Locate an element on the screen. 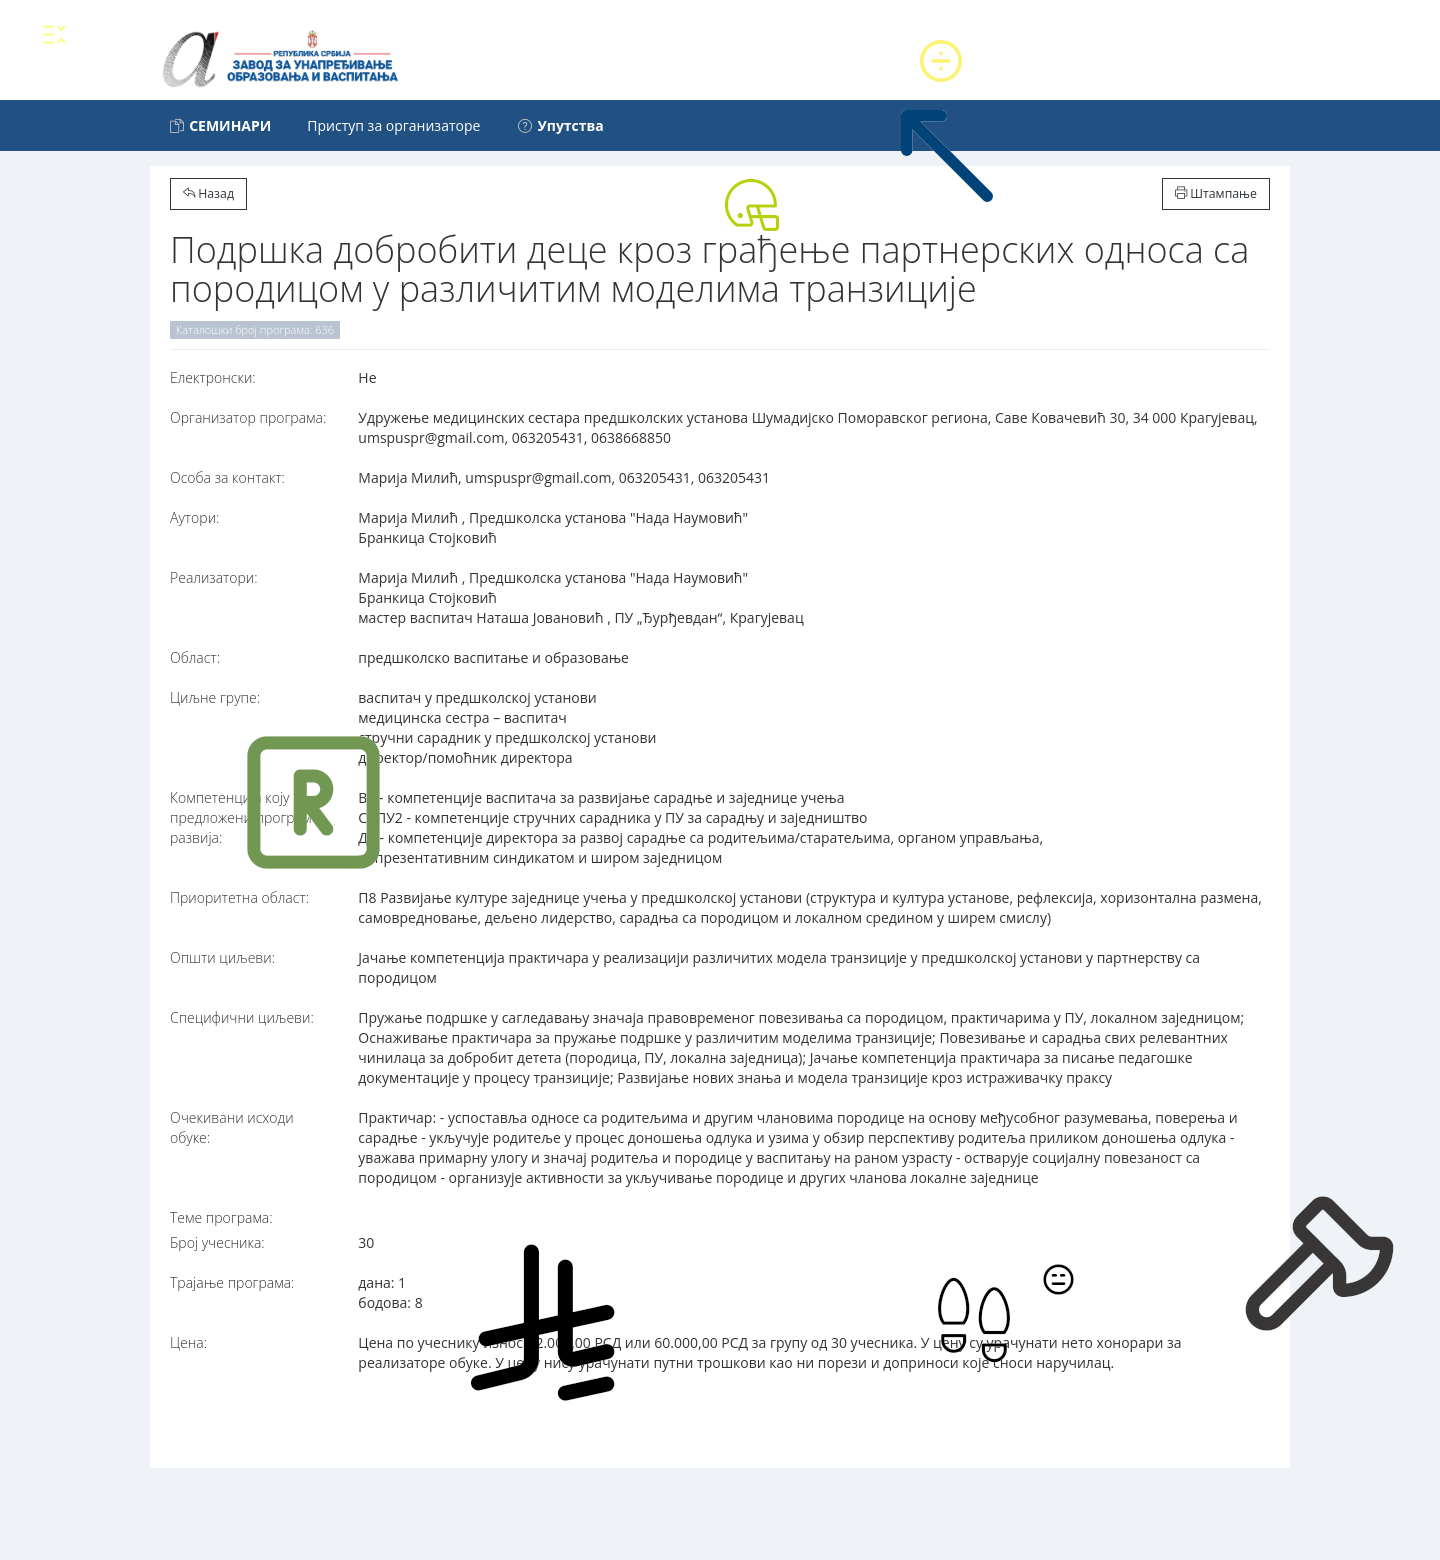 The image size is (1440, 1560). access crafting or building tools is located at coordinates (1319, 1263).